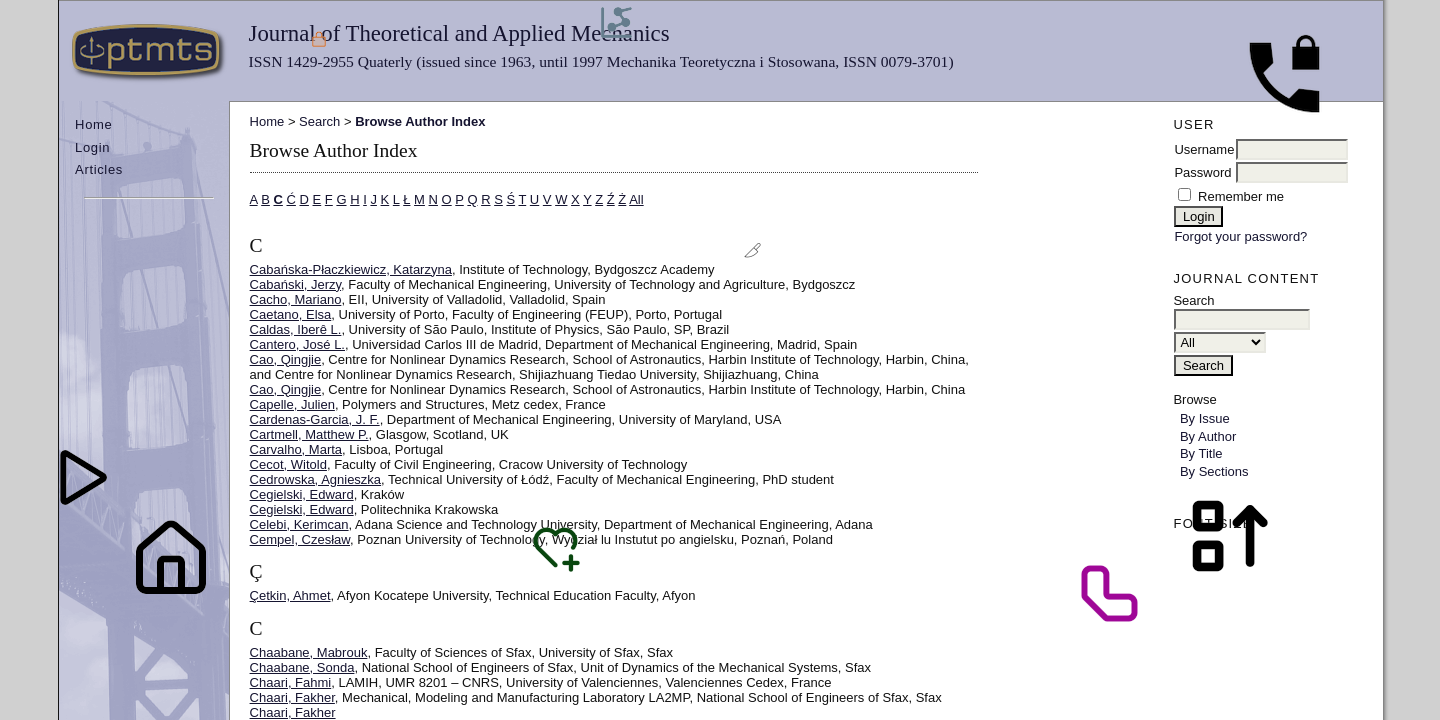 The width and height of the screenshot is (1440, 720). Describe the element at coordinates (1109, 593) in the screenshot. I see `set corner style to bevel join` at that location.